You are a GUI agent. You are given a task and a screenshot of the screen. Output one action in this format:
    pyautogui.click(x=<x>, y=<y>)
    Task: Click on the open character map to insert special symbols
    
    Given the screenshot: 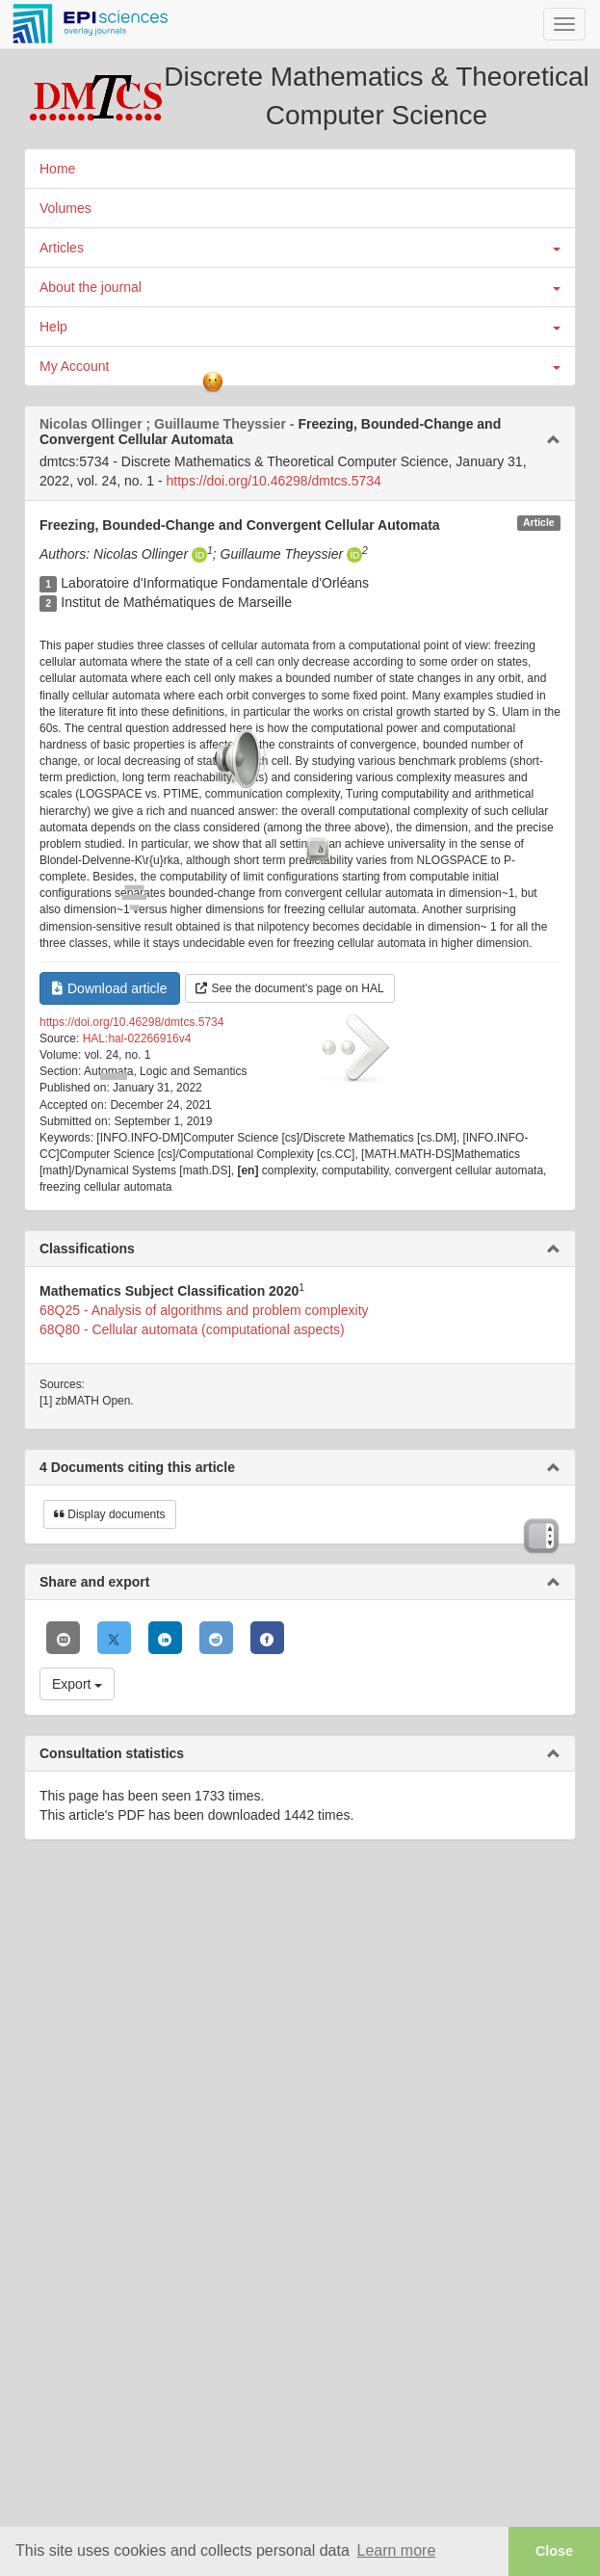 What is the action you would take?
    pyautogui.click(x=318, y=850)
    